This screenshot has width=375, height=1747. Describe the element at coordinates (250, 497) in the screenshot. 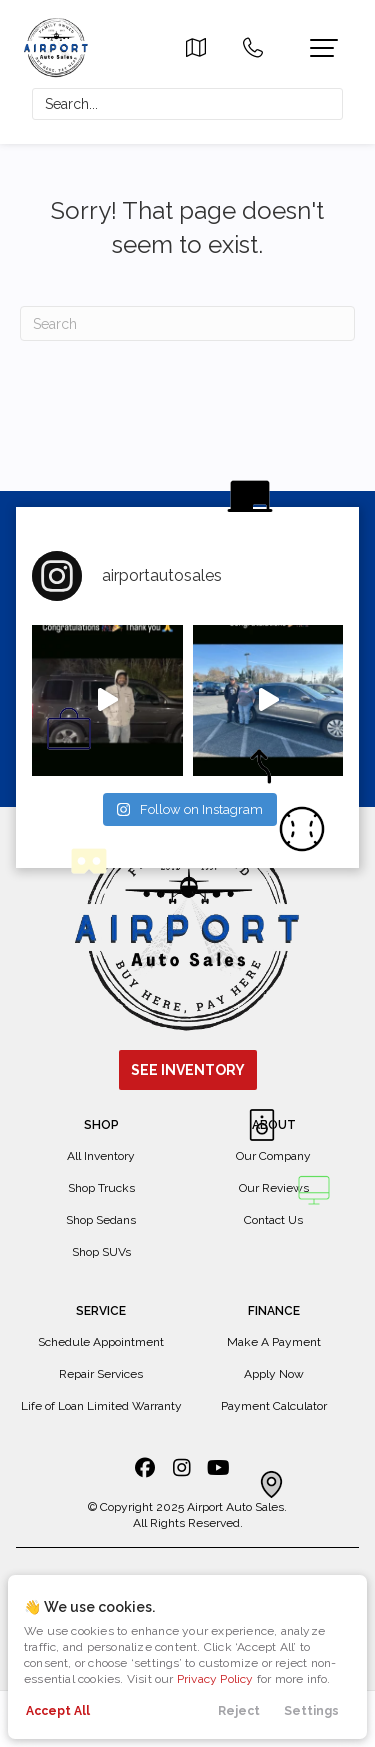

I see `open whiteboard or presentation mode` at that location.